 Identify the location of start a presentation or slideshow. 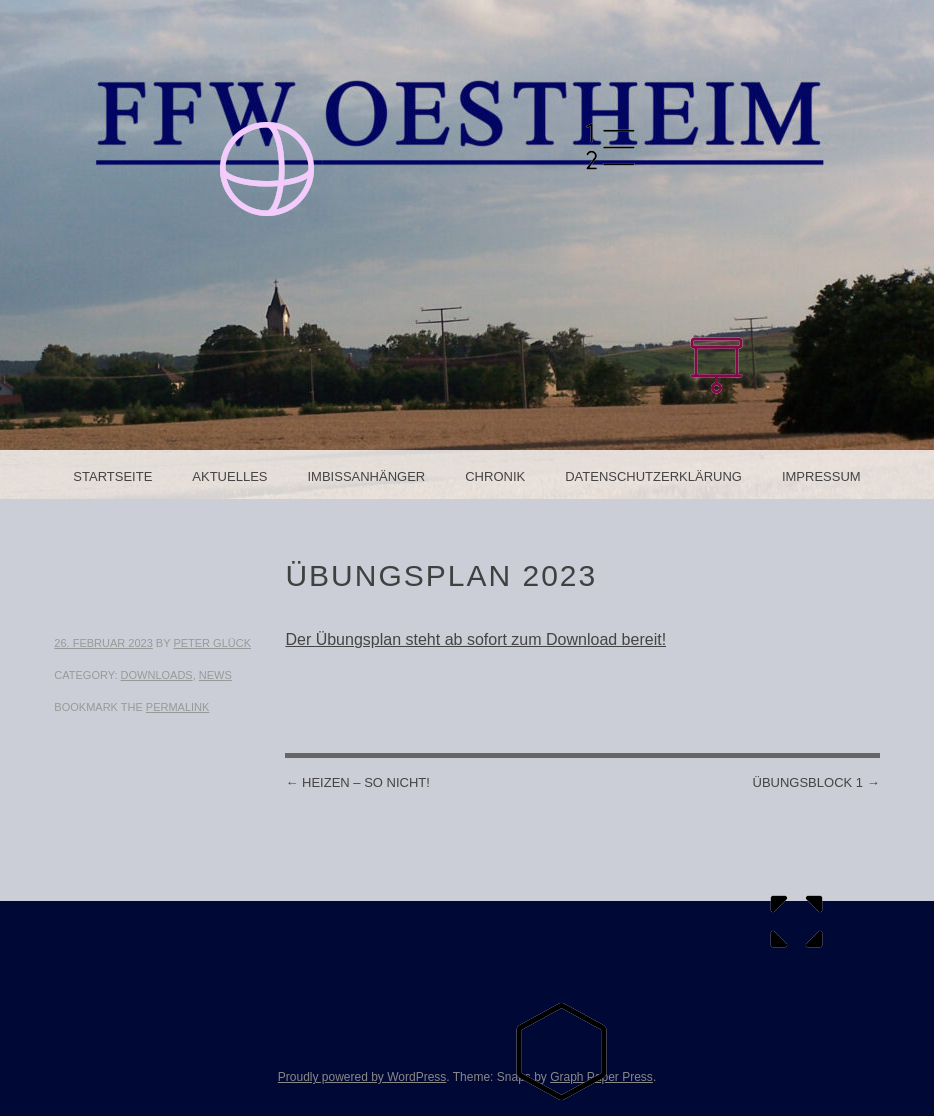
(716, 361).